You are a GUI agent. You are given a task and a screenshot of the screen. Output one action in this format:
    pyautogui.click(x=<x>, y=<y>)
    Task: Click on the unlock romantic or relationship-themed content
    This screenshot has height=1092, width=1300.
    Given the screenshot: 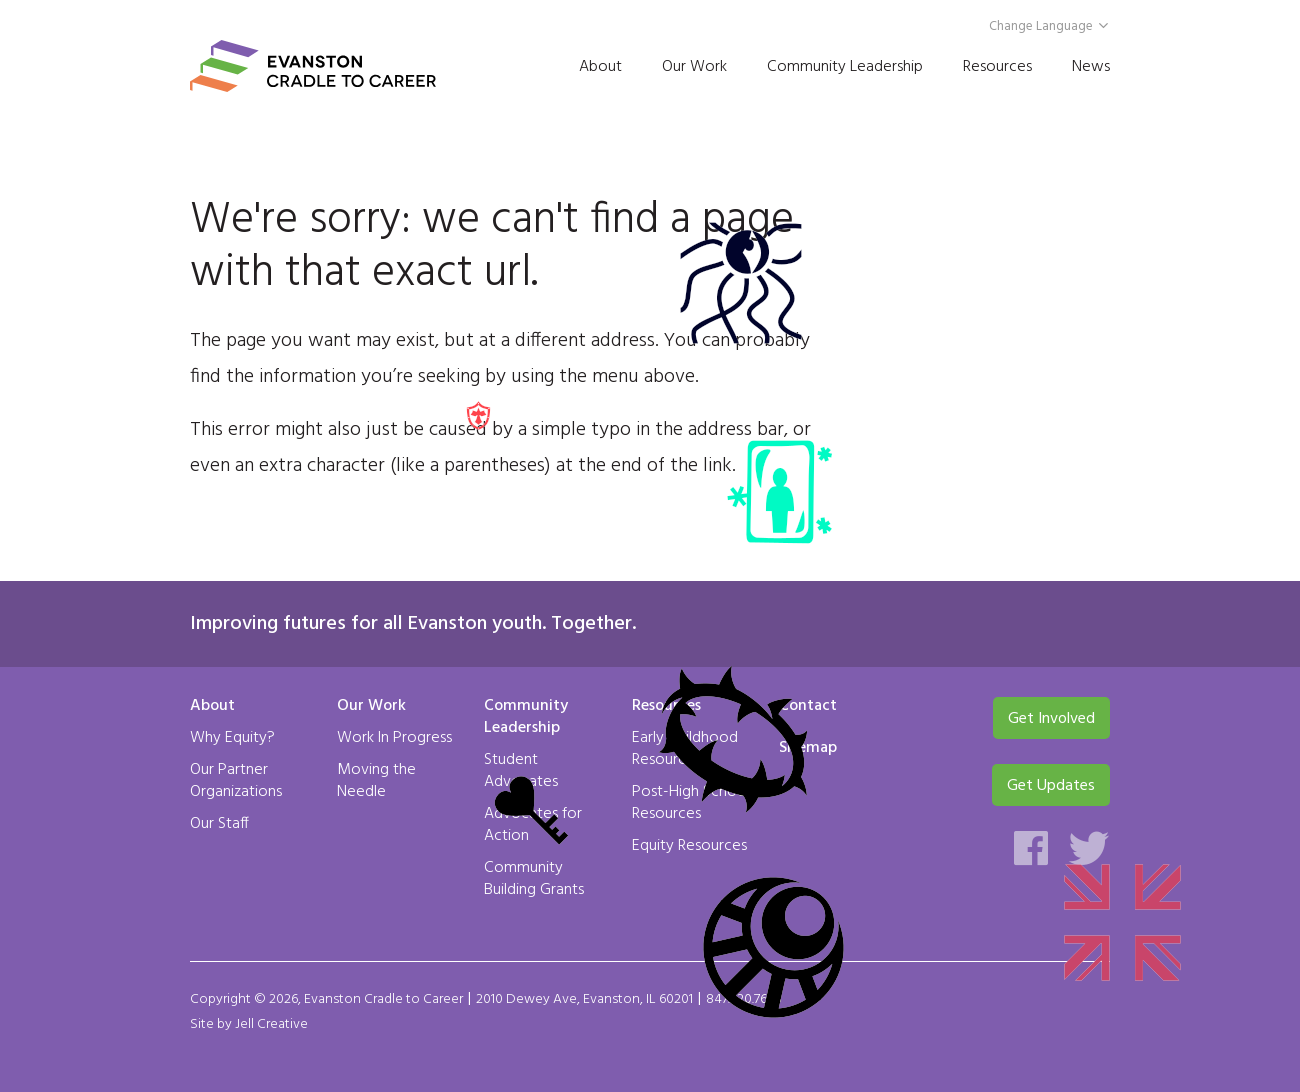 What is the action you would take?
    pyautogui.click(x=531, y=810)
    